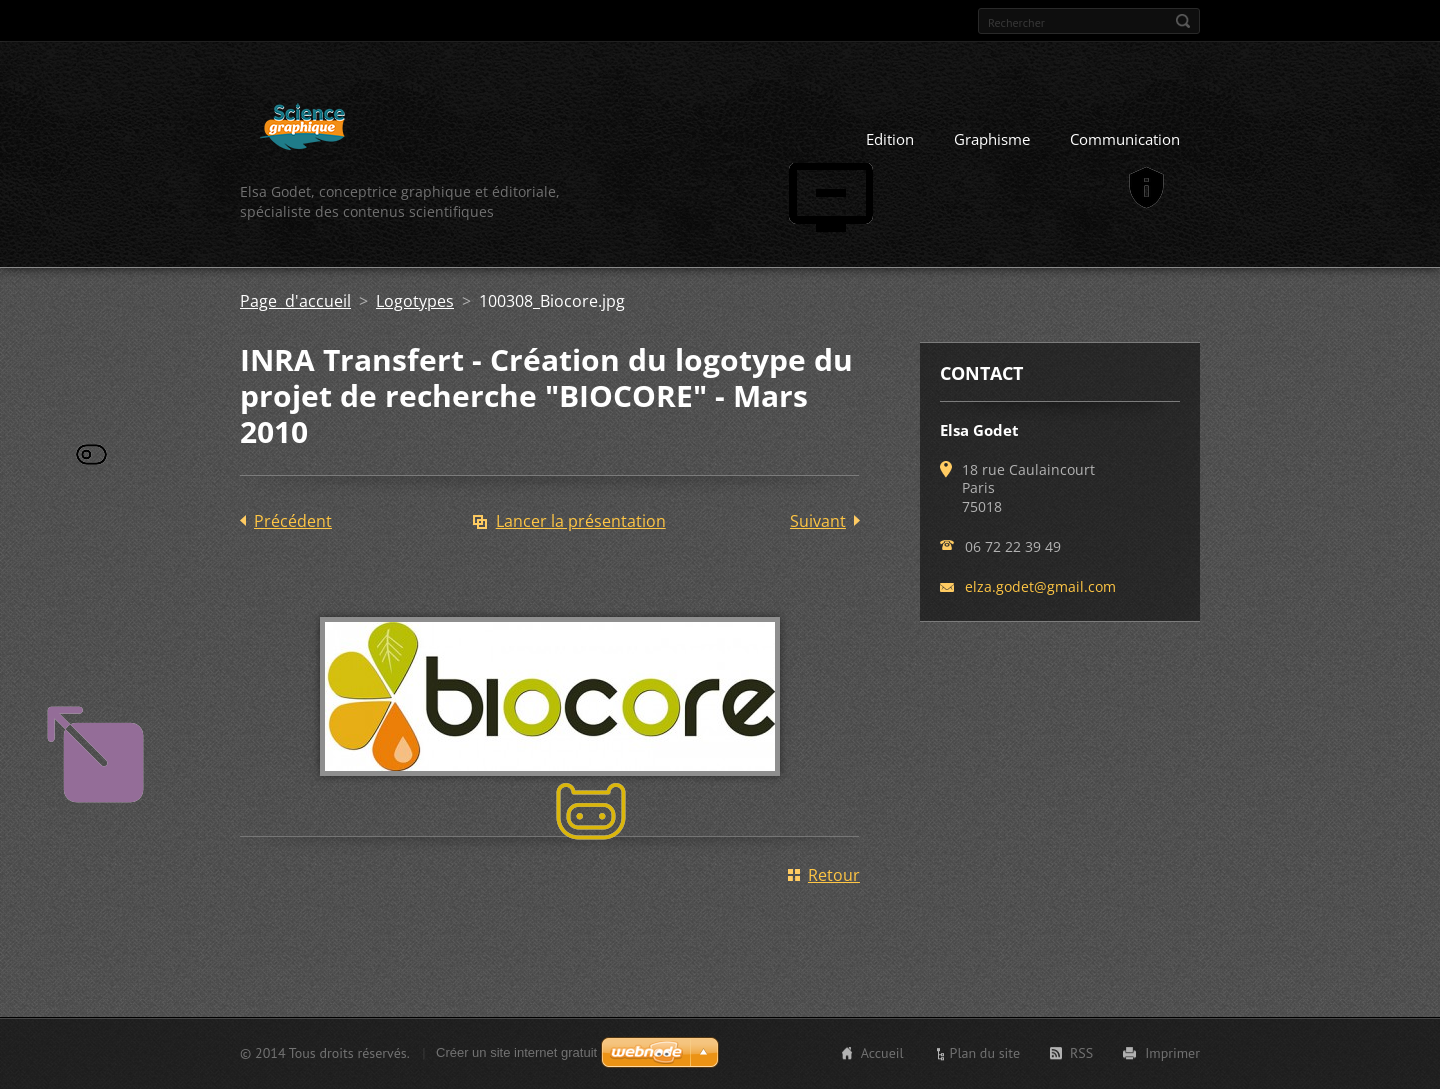 This screenshot has height=1089, width=1440. Describe the element at coordinates (95, 754) in the screenshot. I see `open link in new window` at that location.